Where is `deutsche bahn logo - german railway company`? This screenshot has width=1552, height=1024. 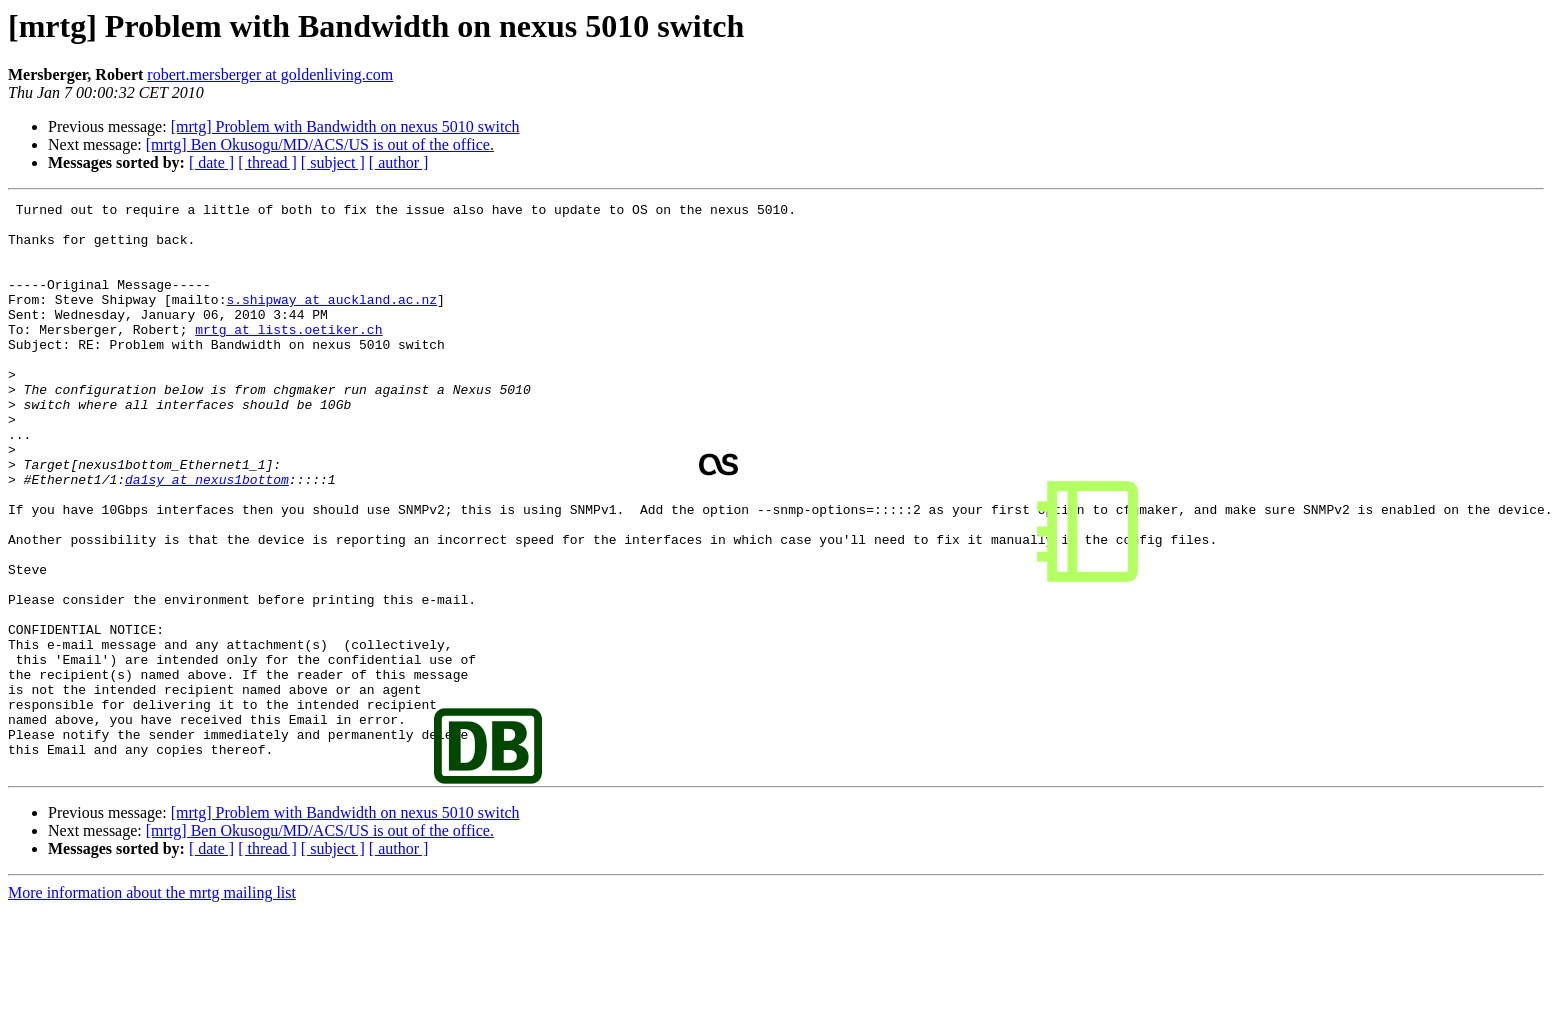
deutsche bahn logo - german railway company is located at coordinates (488, 746).